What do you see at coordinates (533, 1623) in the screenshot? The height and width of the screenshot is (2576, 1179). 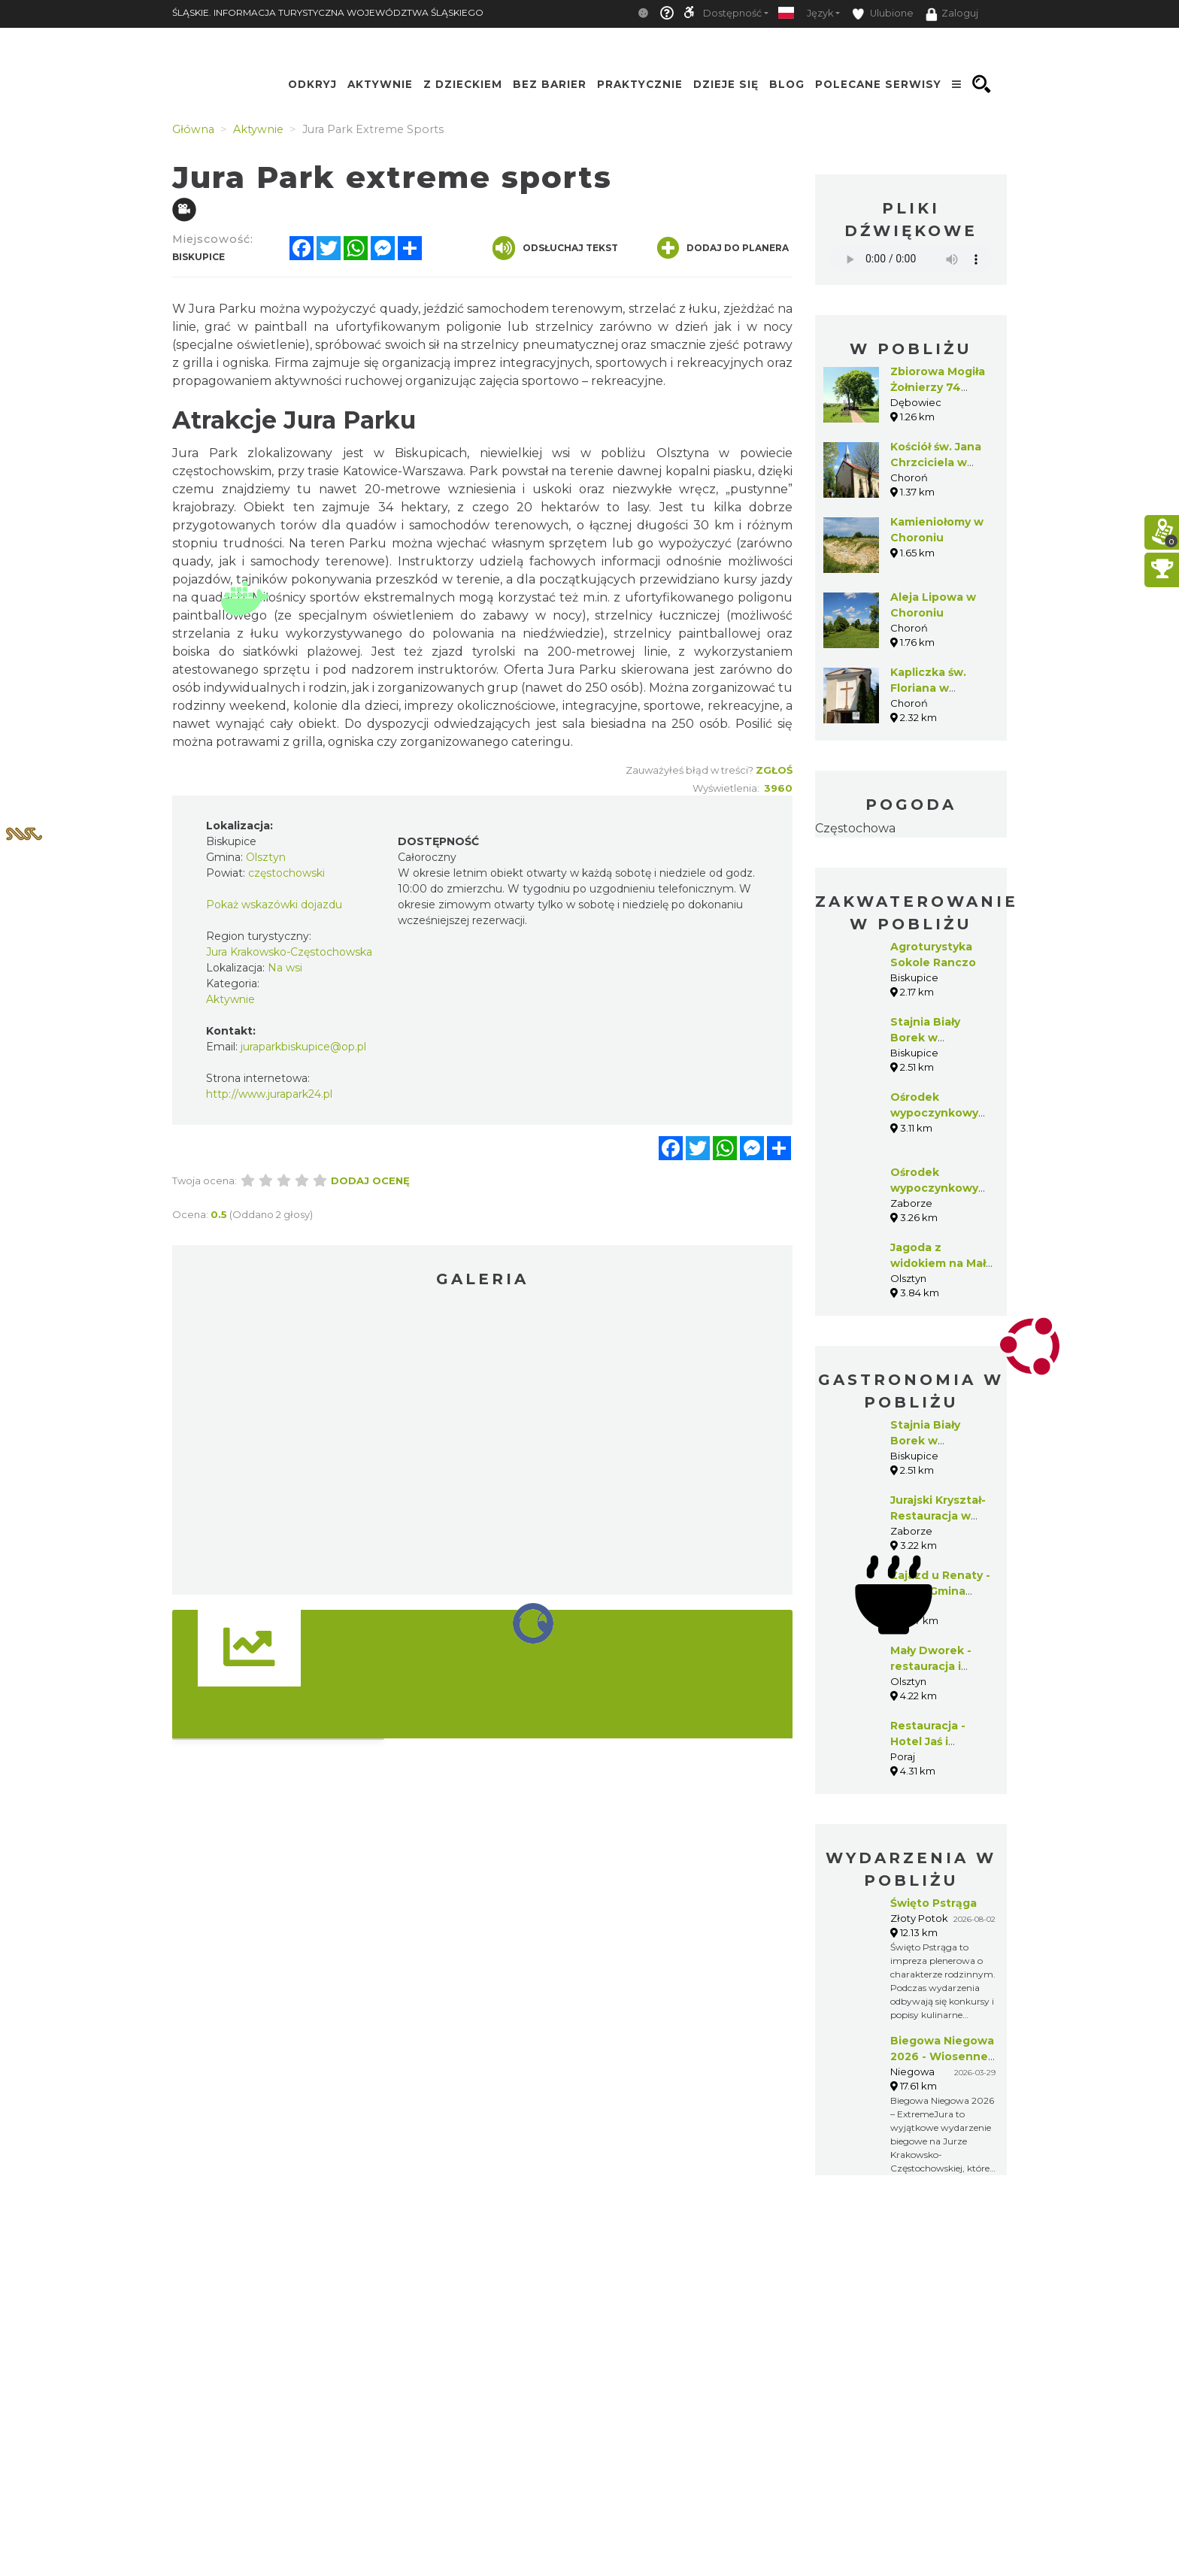 I see `eagle app logo` at bounding box center [533, 1623].